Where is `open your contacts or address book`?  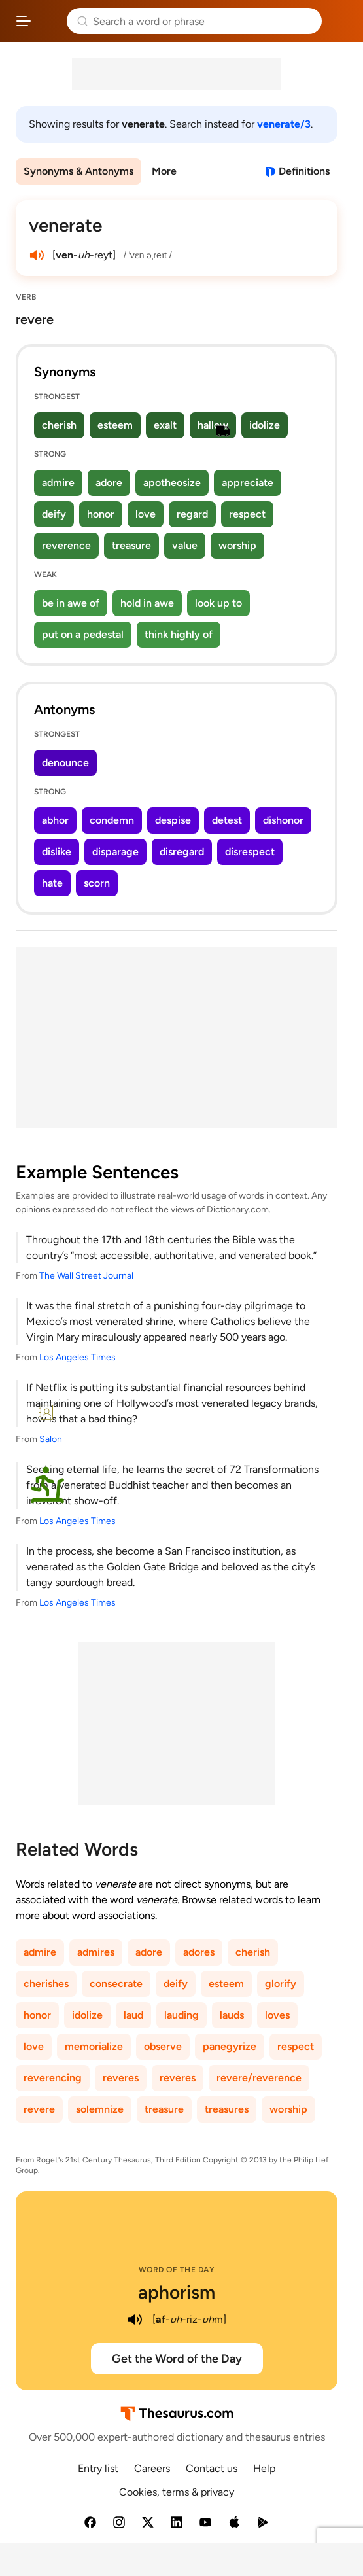
open your contacts or address book is located at coordinates (46, 1412).